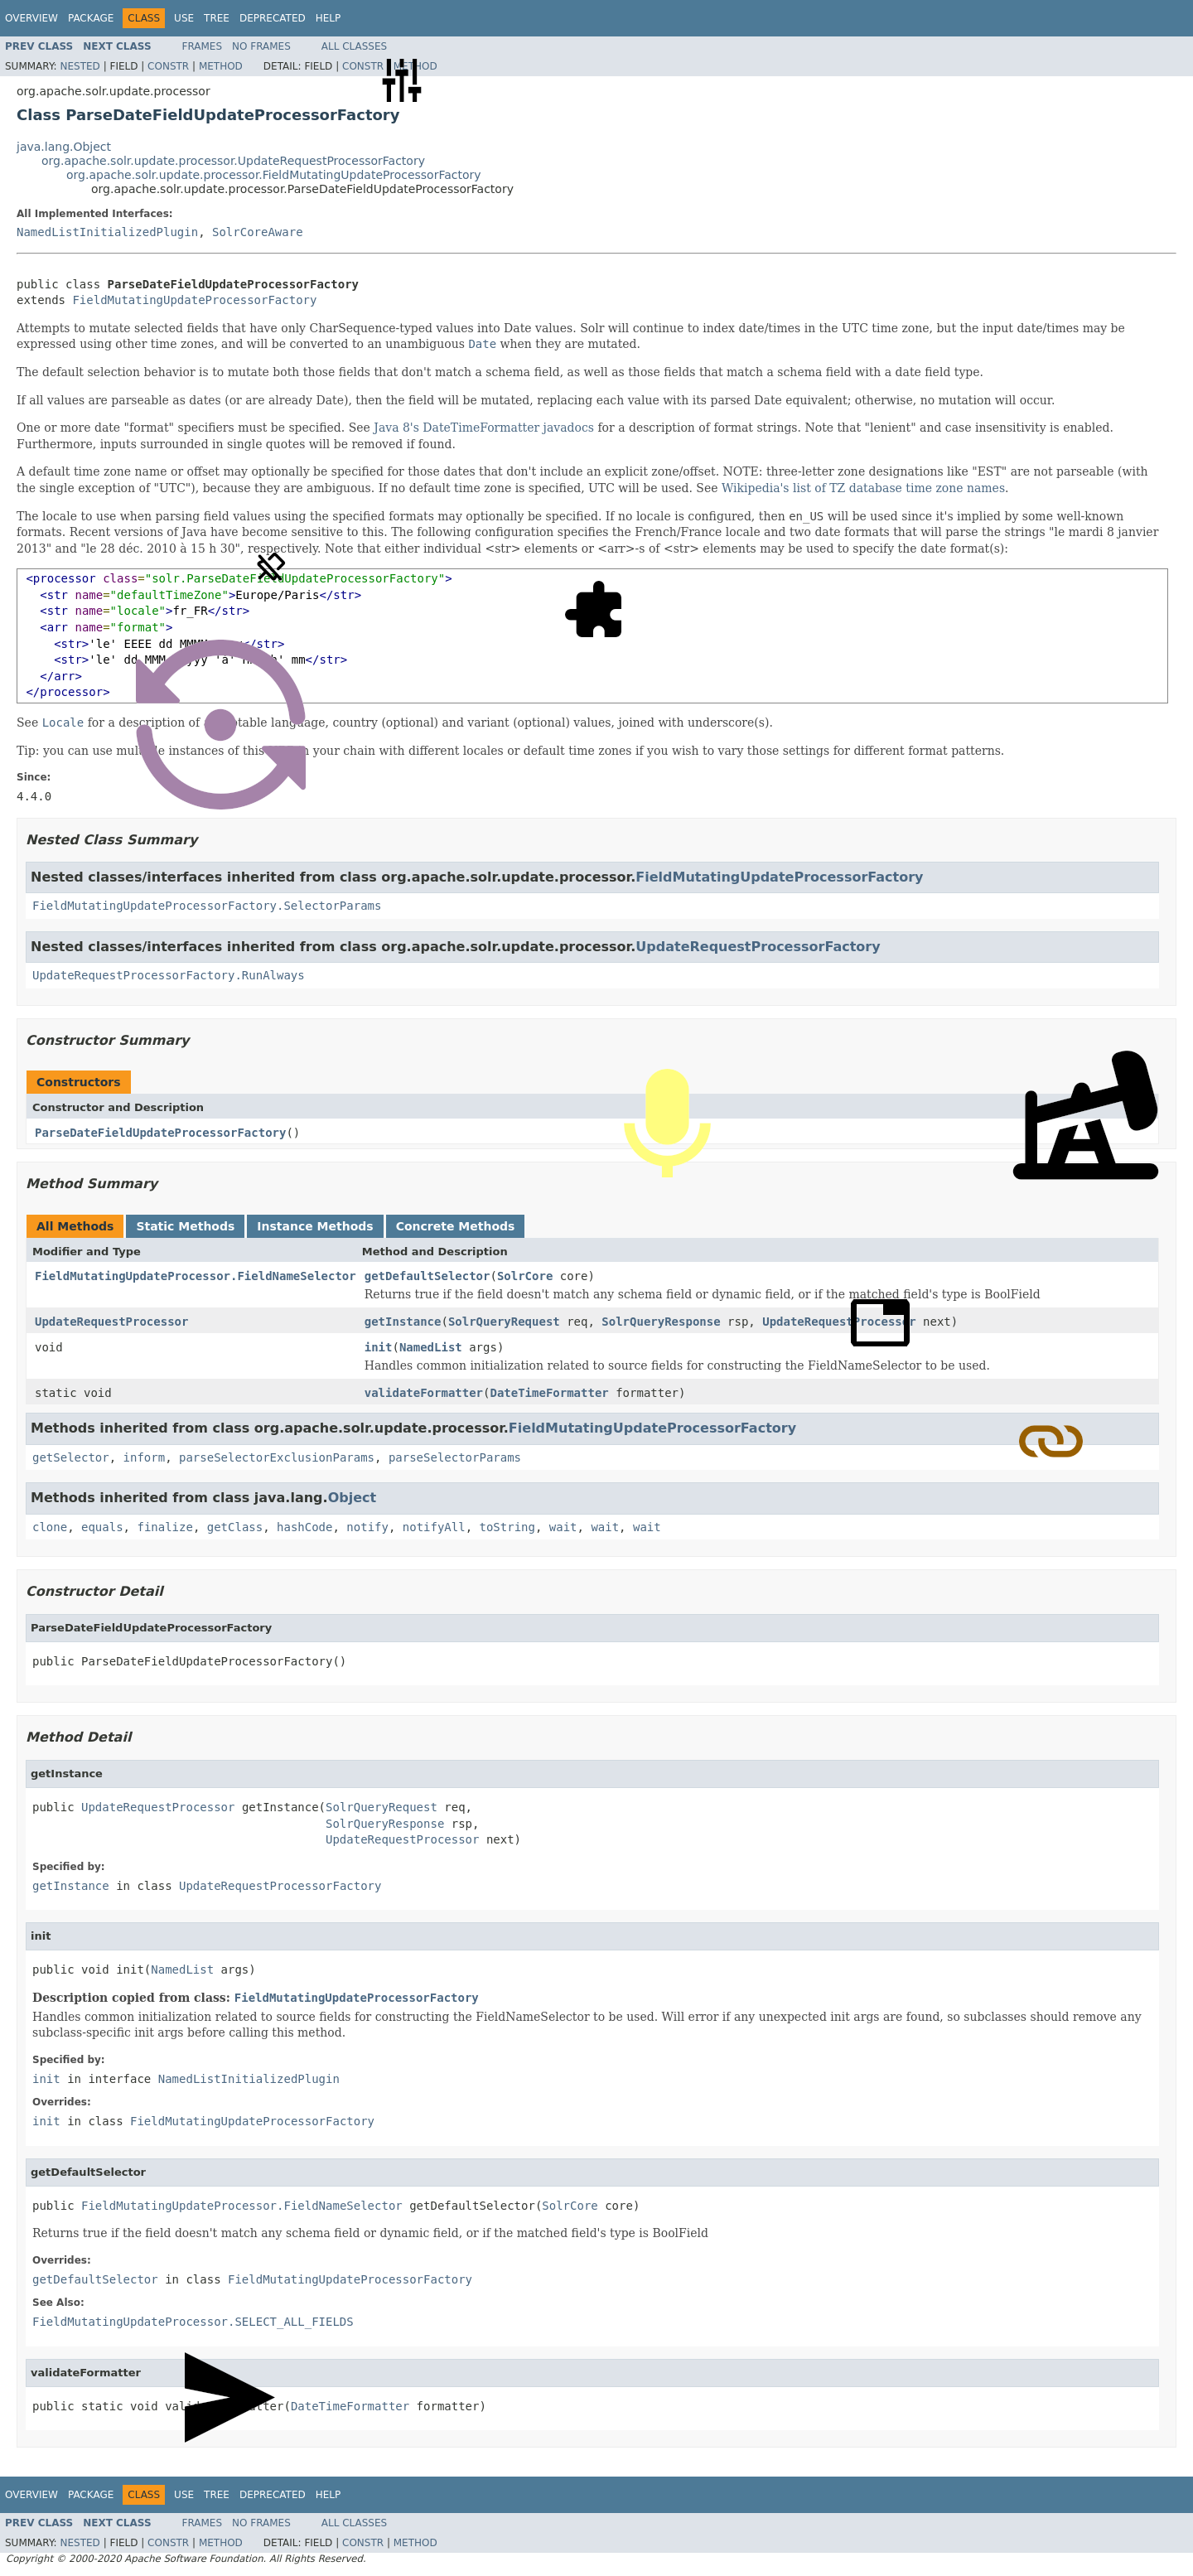  What do you see at coordinates (880, 1322) in the screenshot?
I see `open a new browser tab` at bounding box center [880, 1322].